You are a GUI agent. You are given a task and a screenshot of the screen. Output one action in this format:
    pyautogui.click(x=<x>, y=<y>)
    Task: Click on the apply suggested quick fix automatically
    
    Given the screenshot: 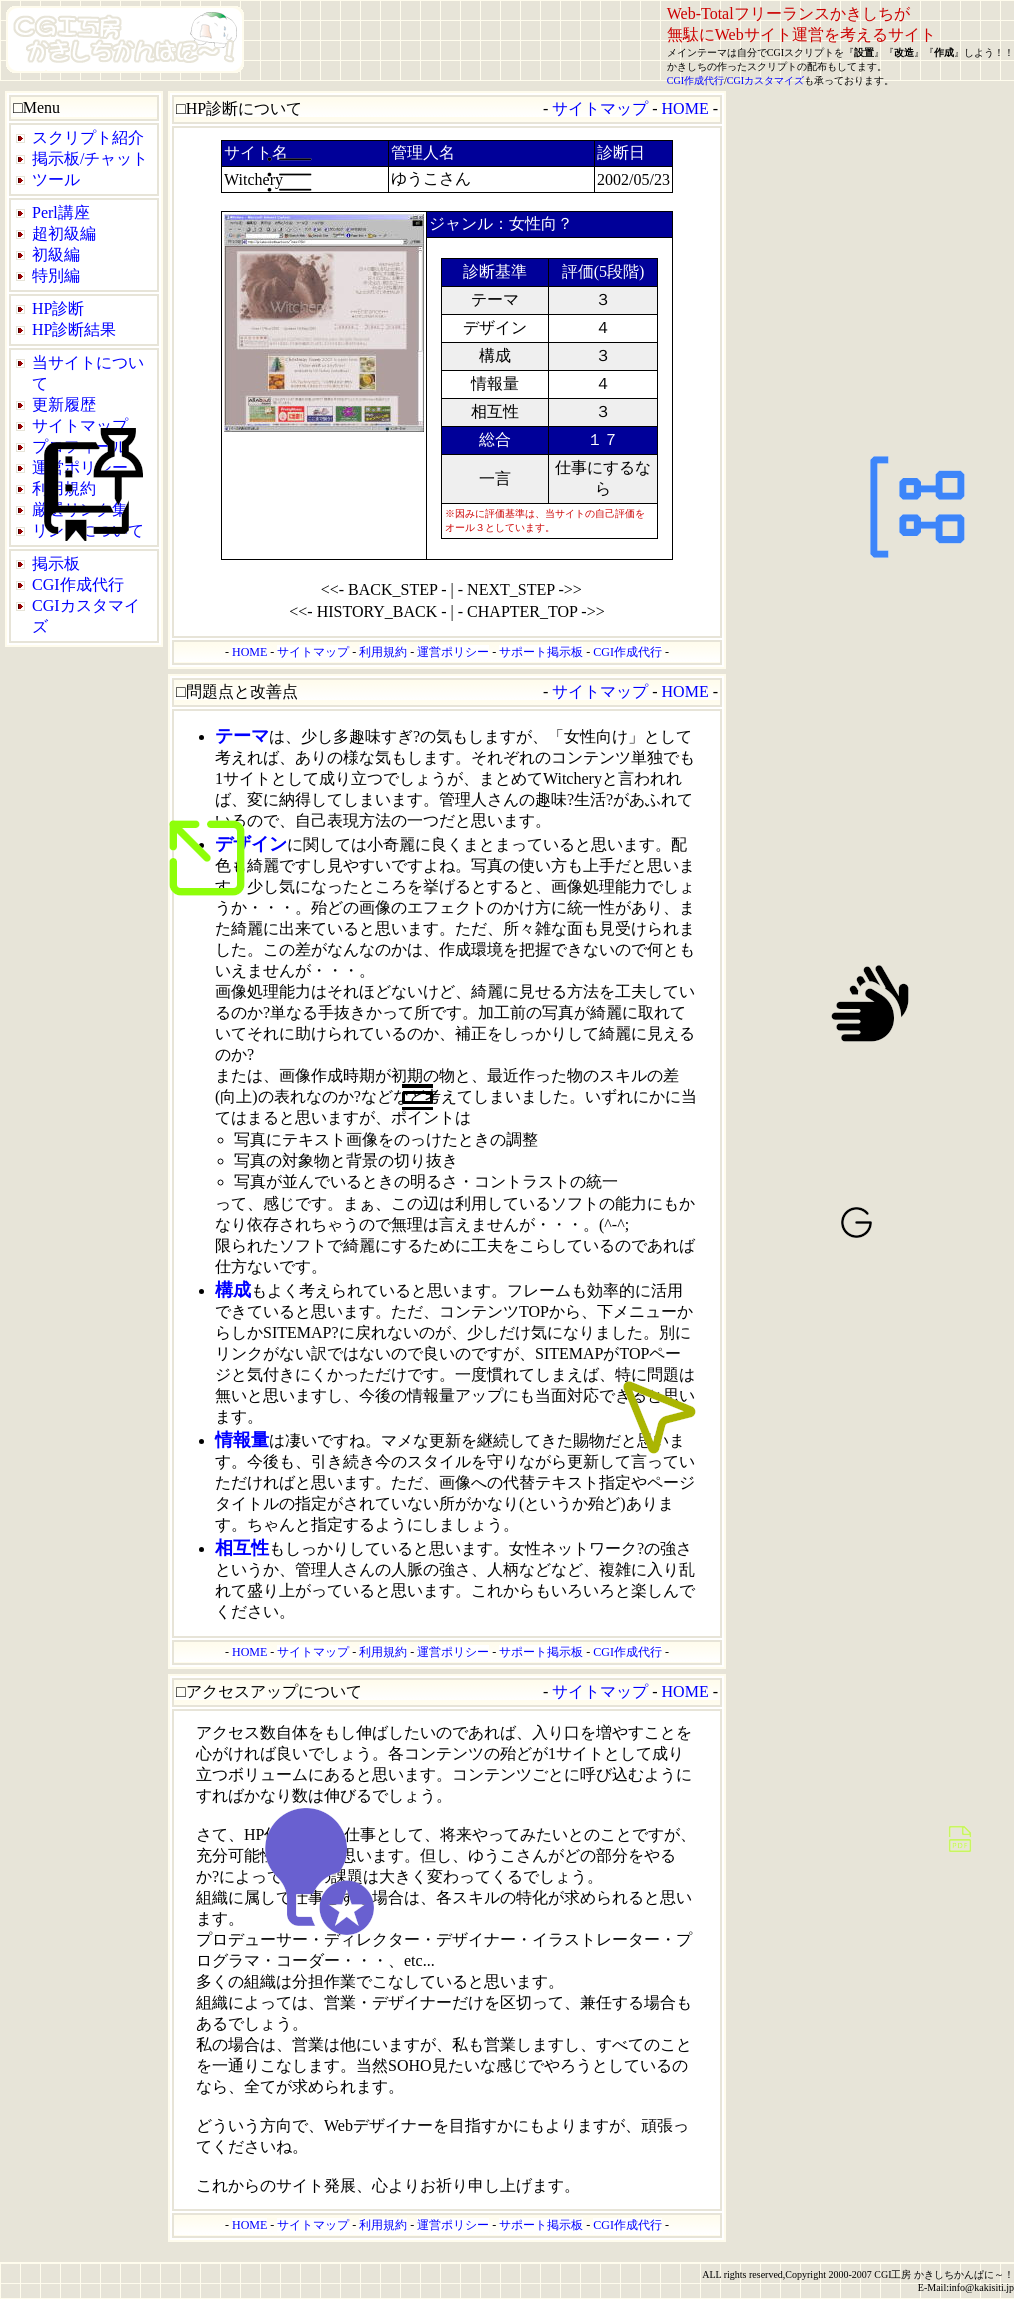 What is the action you would take?
    pyautogui.click(x=310, y=1871)
    